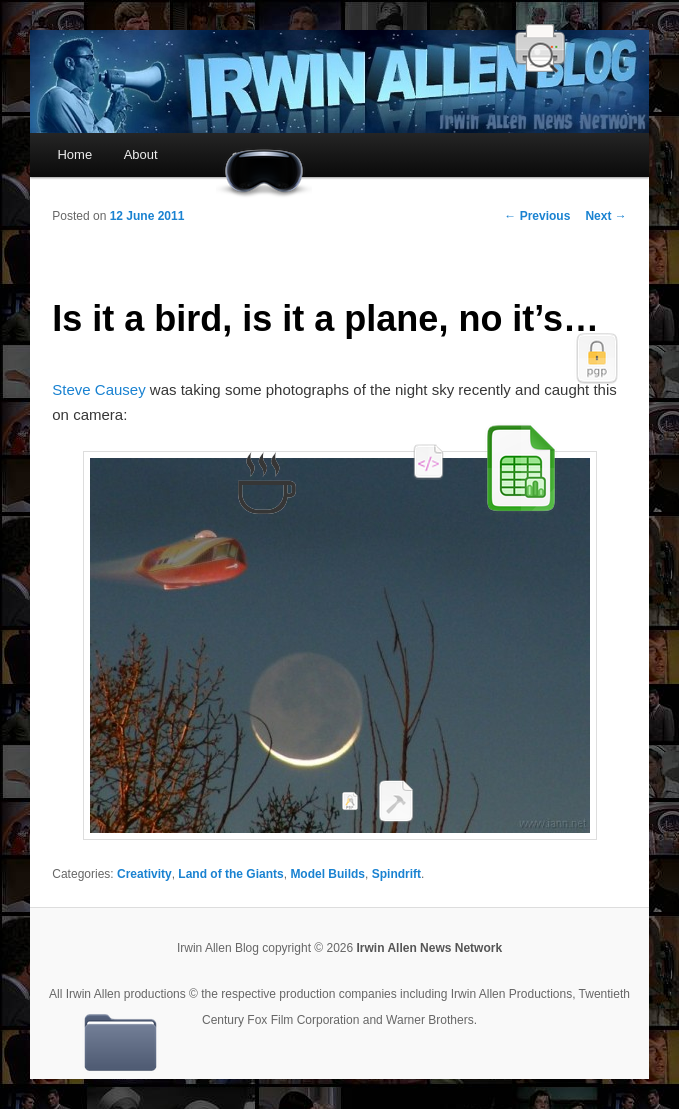 This screenshot has width=679, height=1109. I want to click on indicates a PGP-encrypted file, so click(597, 358).